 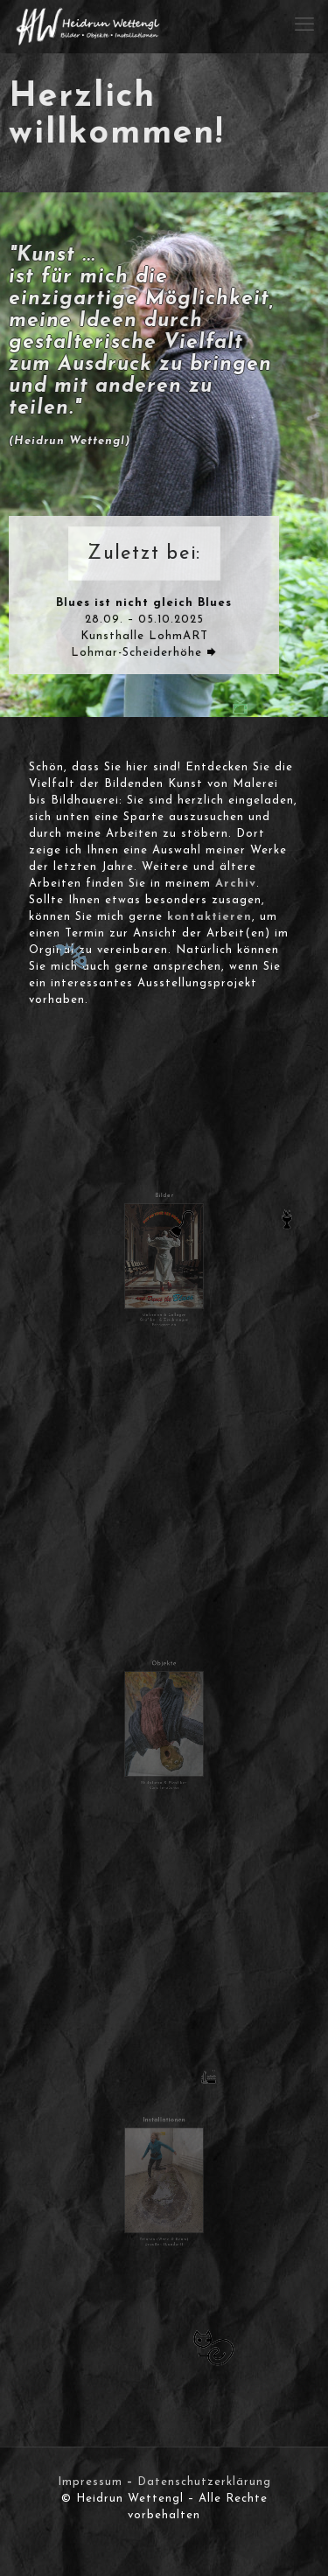 What do you see at coordinates (213, 2347) in the screenshot?
I see `decorative cat icon for pet-related content` at bounding box center [213, 2347].